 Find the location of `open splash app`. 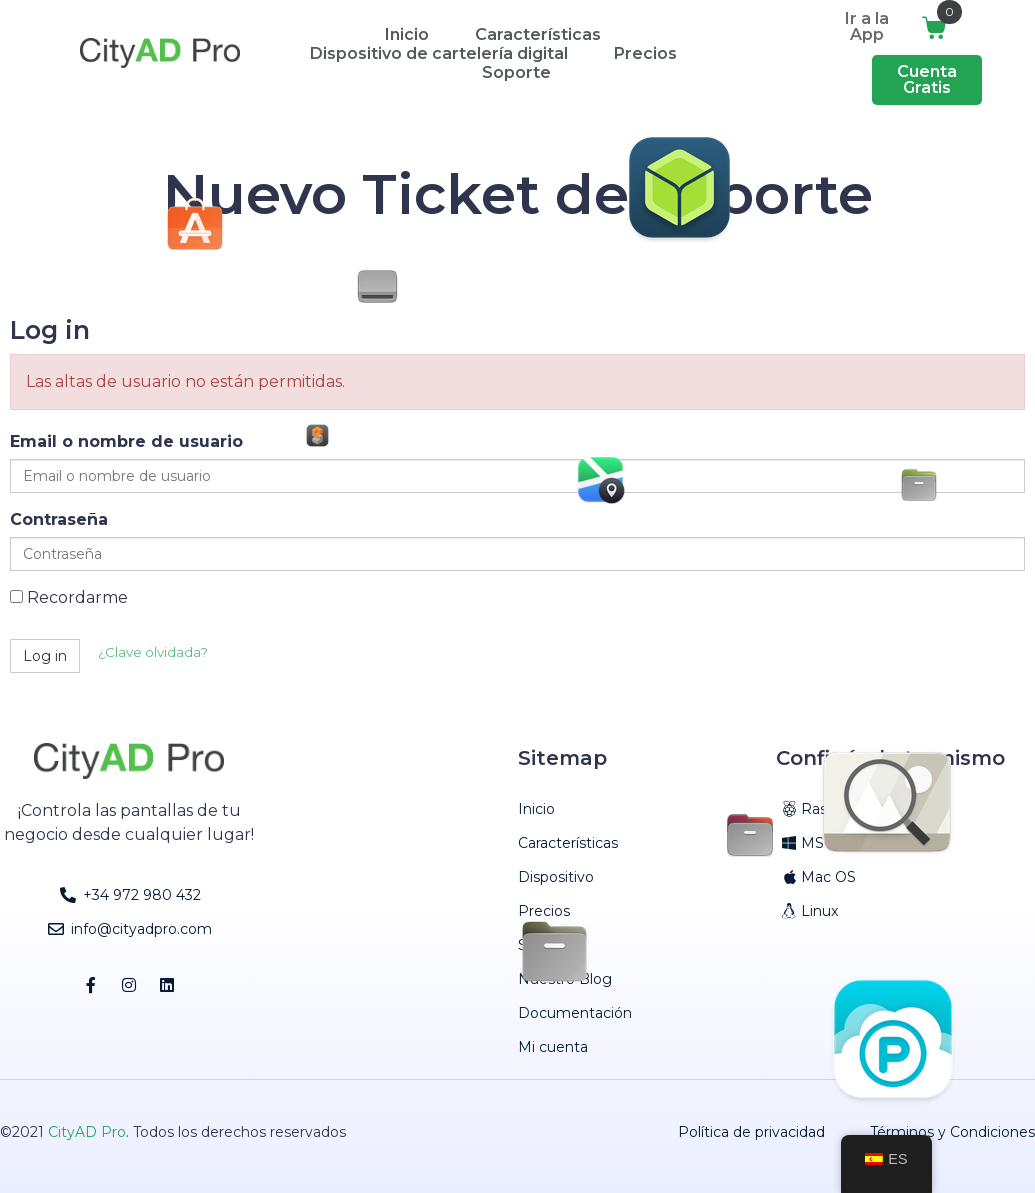

open splash app is located at coordinates (317, 435).